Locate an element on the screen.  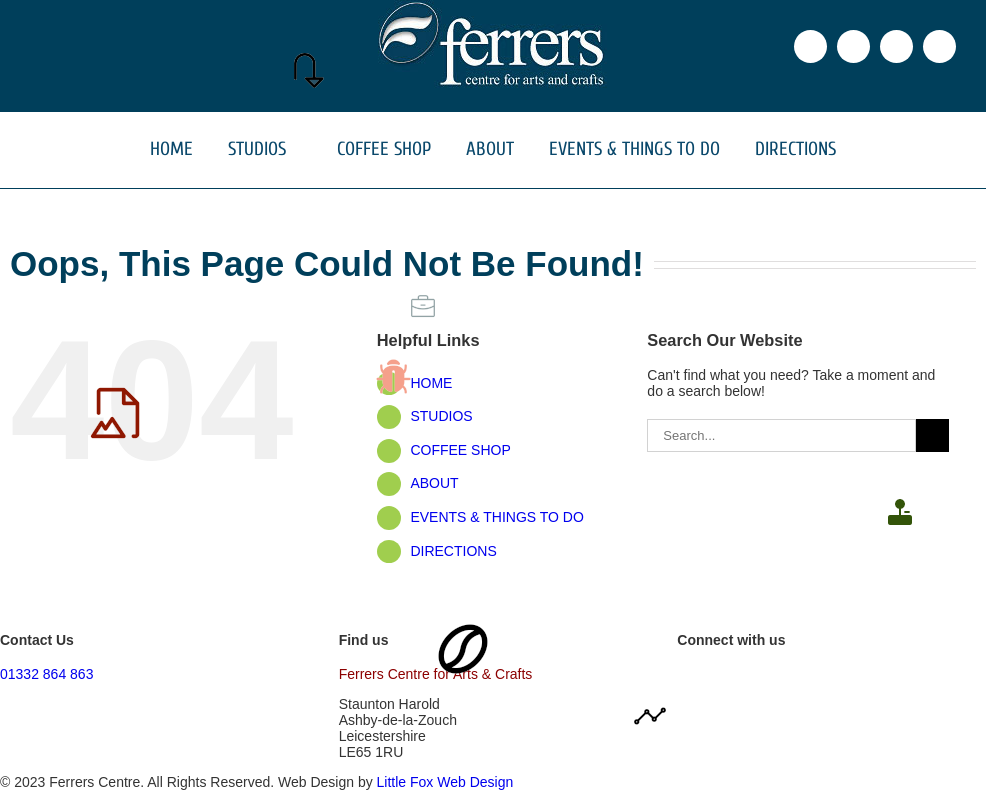
view analytics and statistics is located at coordinates (650, 716).